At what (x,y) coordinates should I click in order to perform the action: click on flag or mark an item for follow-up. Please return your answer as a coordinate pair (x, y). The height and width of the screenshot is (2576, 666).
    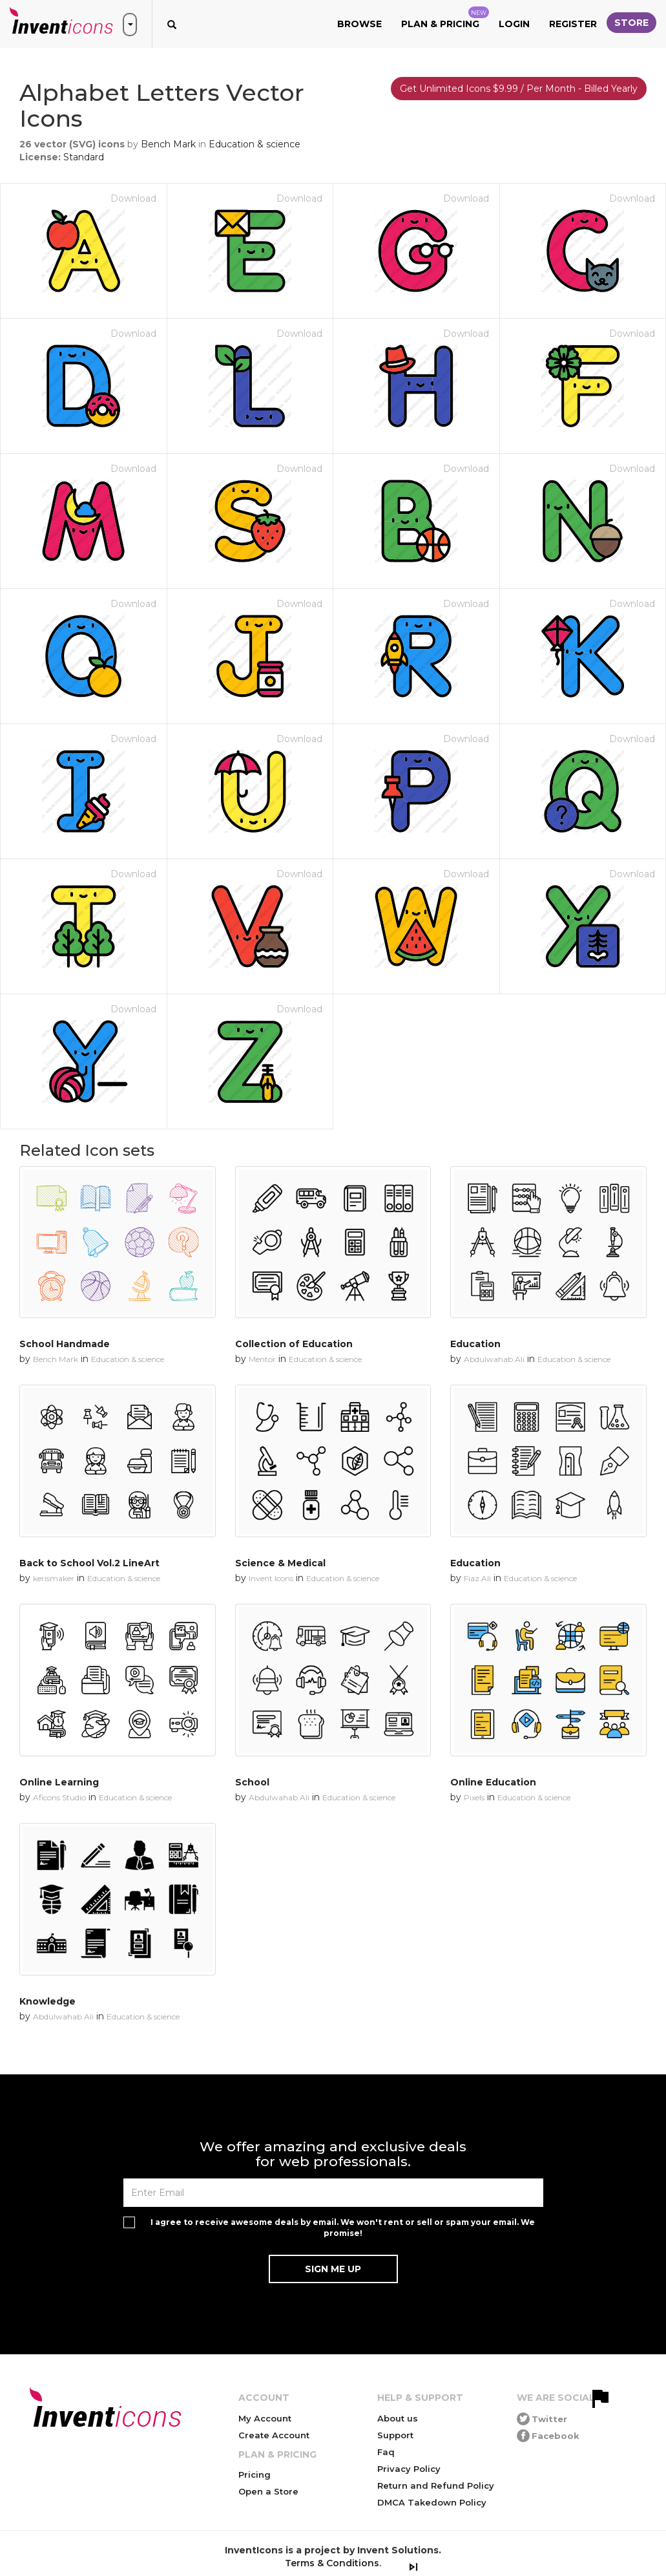
    Looking at the image, I should click on (600, 2398).